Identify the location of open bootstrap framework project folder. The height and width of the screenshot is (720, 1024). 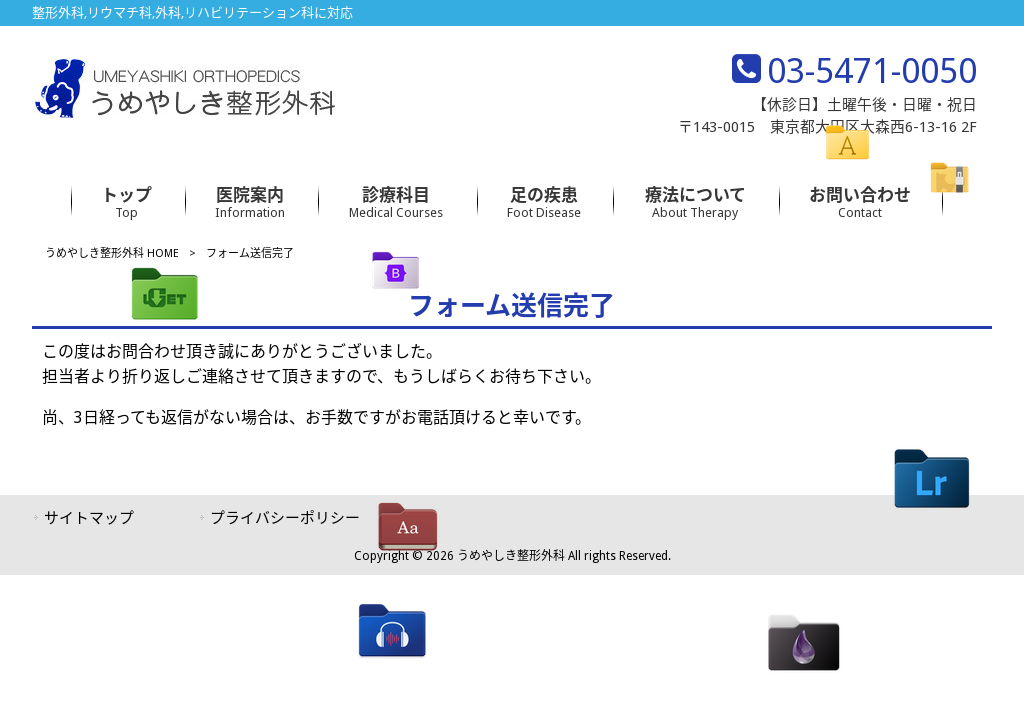
(395, 271).